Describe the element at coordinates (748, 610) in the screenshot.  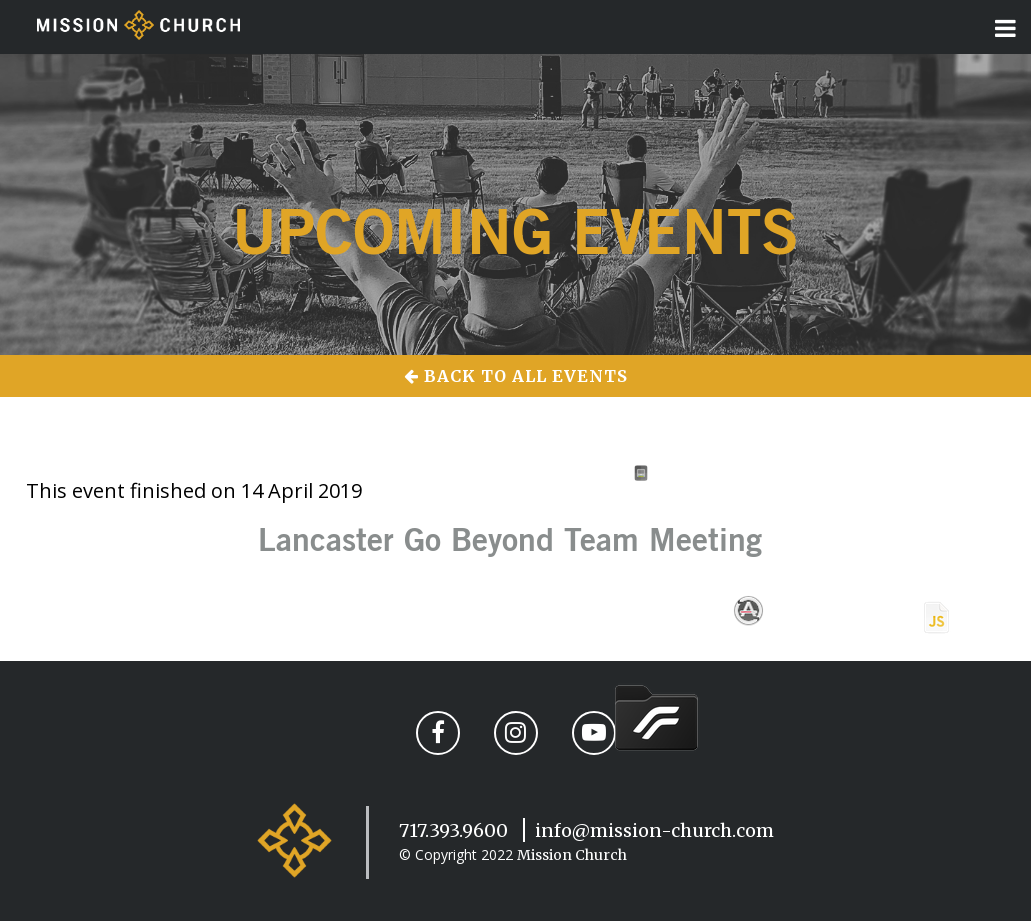
I see `check for system software updates` at that location.